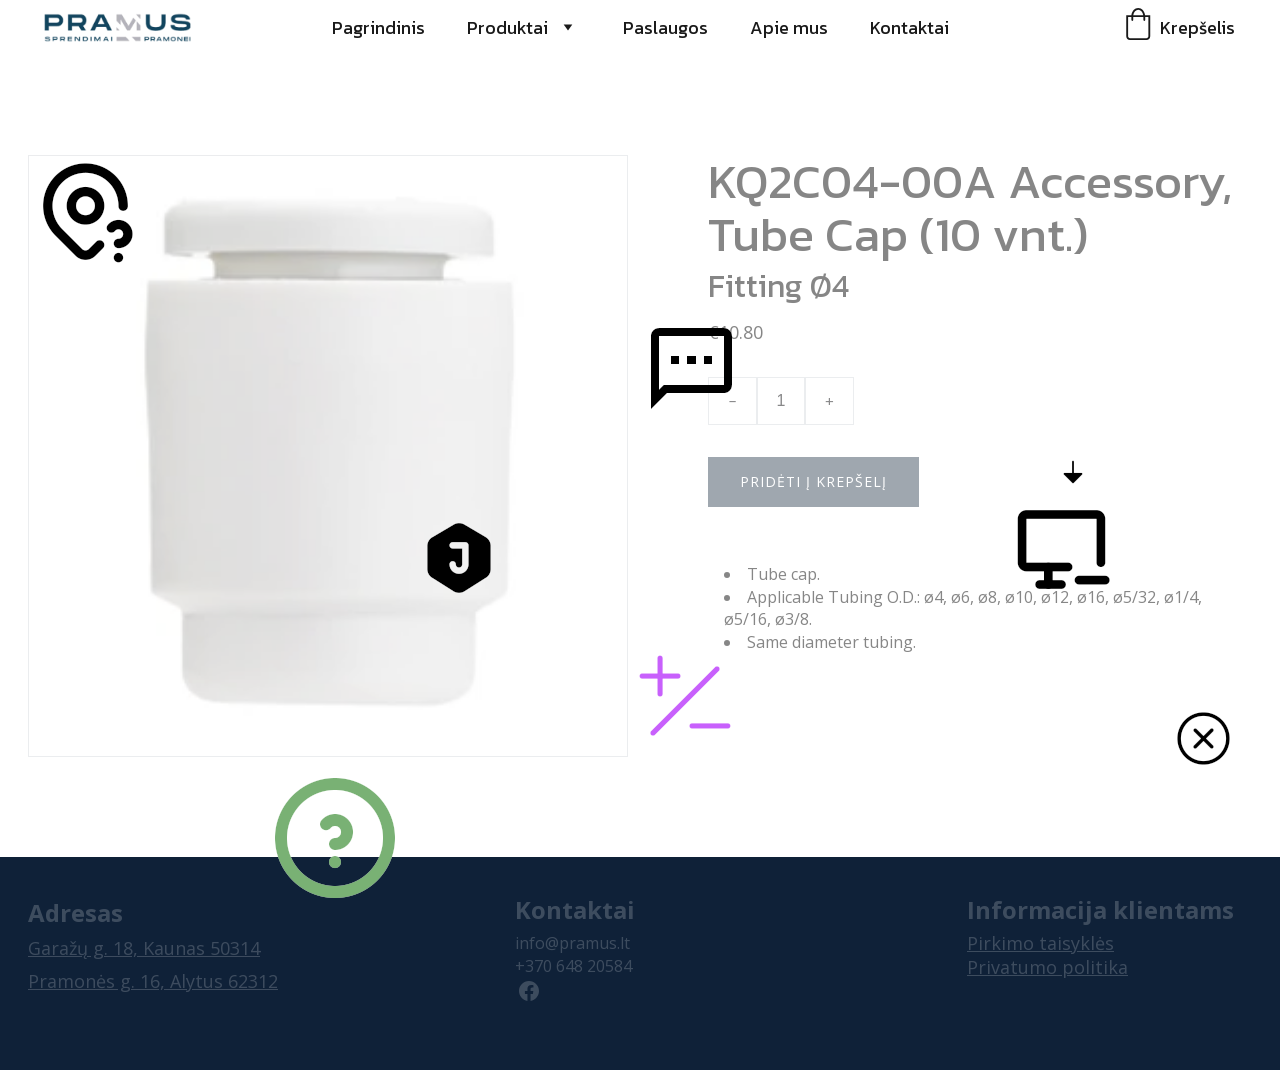 The width and height of the screenshot is (1280, 1070). I want to click on close or dismiss a dialog, so click(1203, 738).